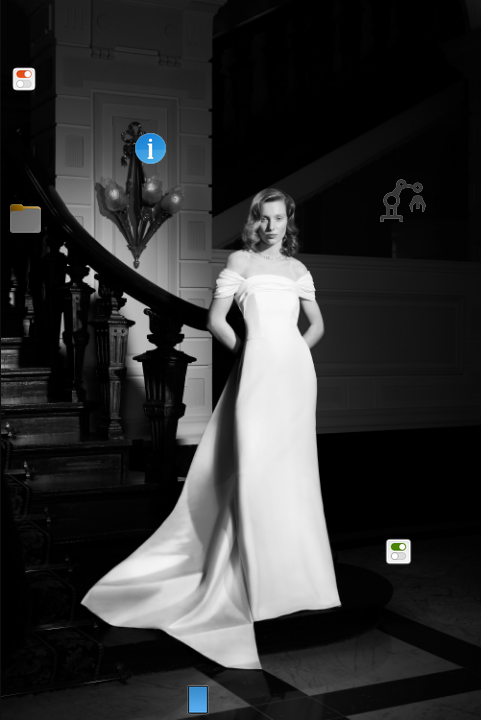  Describe the element at coordinates (25, 218) in the screenshot. I see `open folder to view contents` at that location.